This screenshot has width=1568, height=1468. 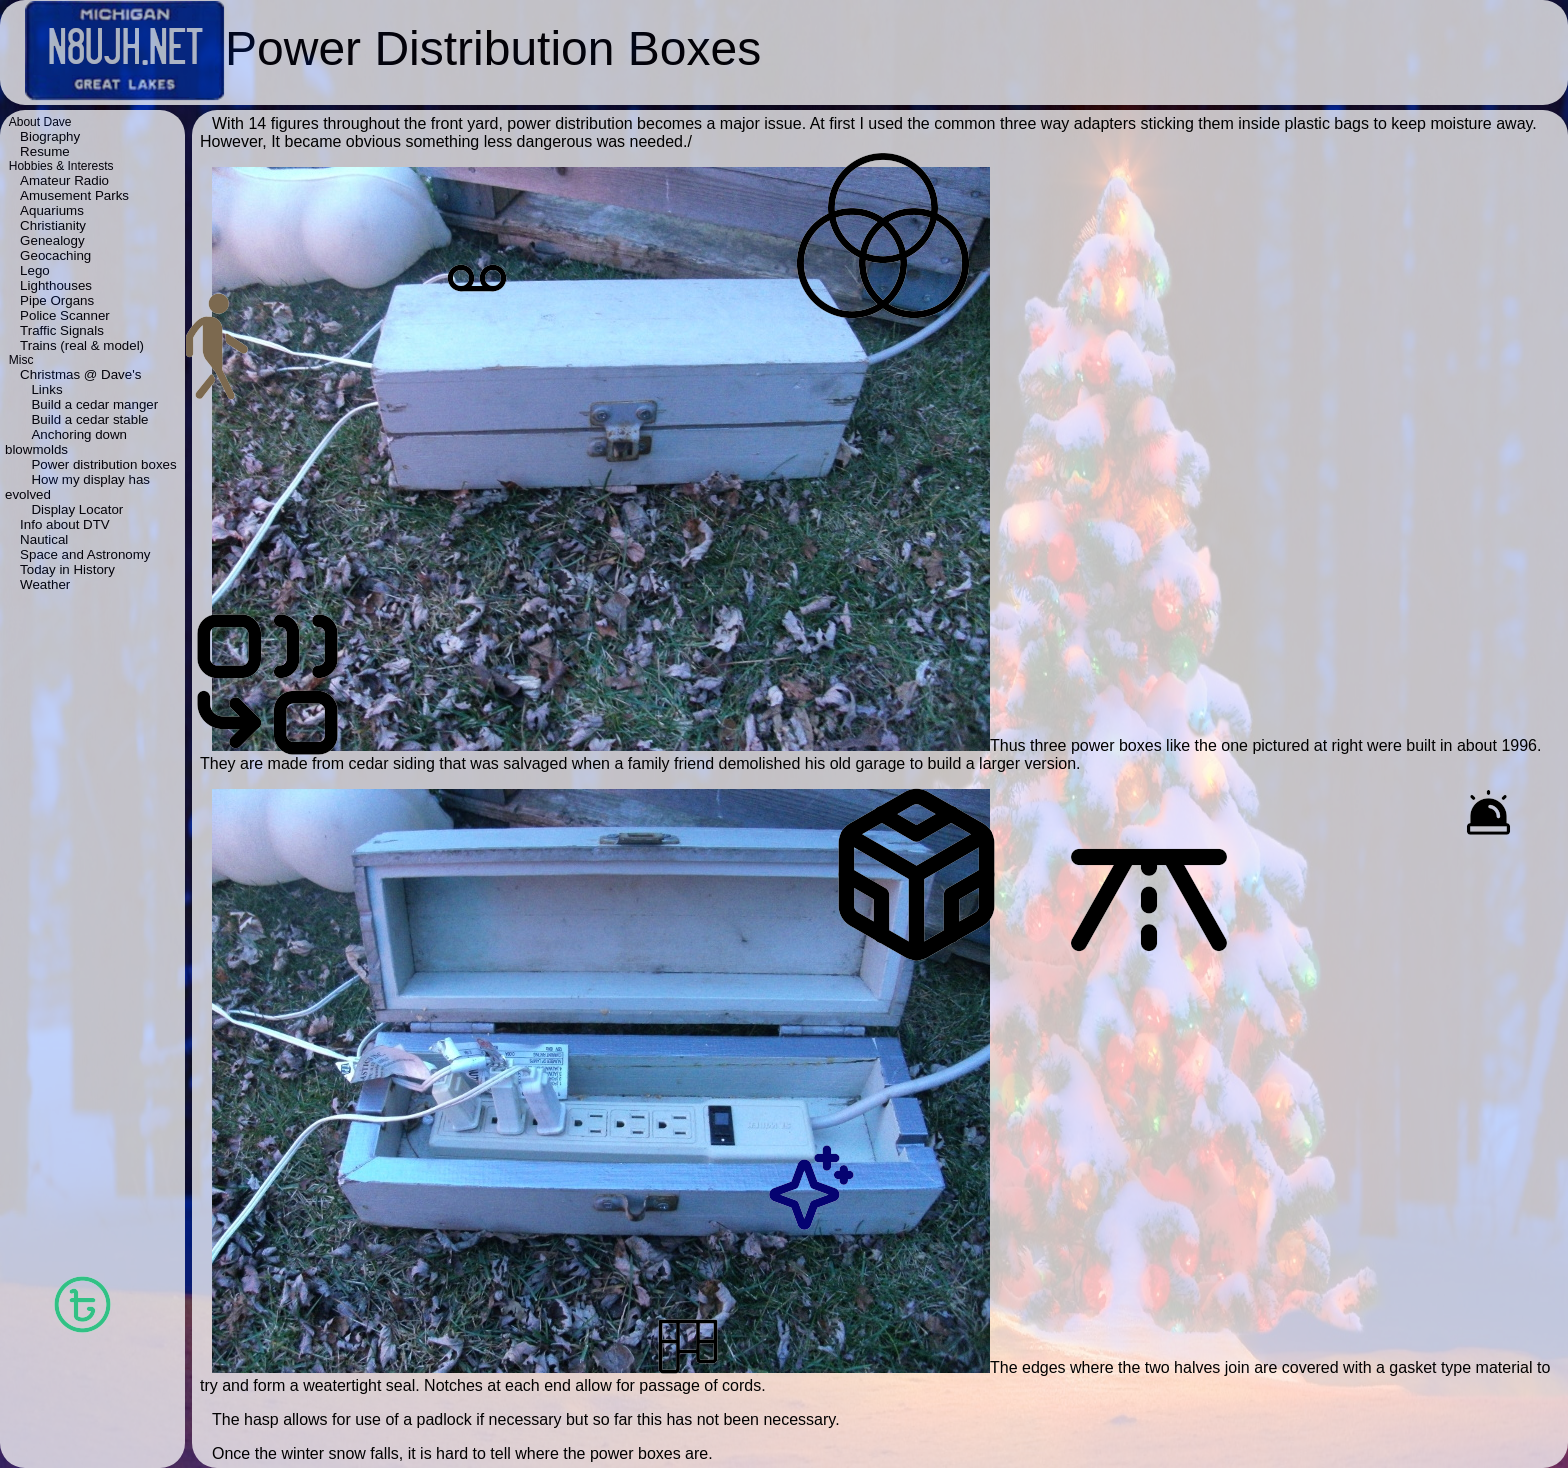 What do you see at coordinates (1149, 900) in the screenshot?
I see `view upcoming route or journey` at bounding box center [1149, 900].